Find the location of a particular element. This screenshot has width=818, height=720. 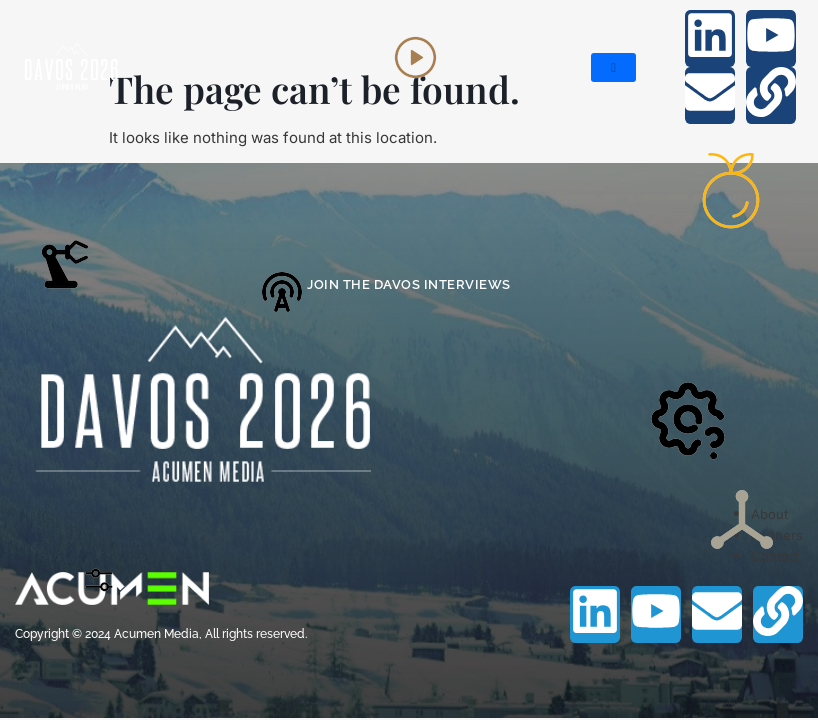

select orange flavor or citrus option is located at coordinates (731, 192).